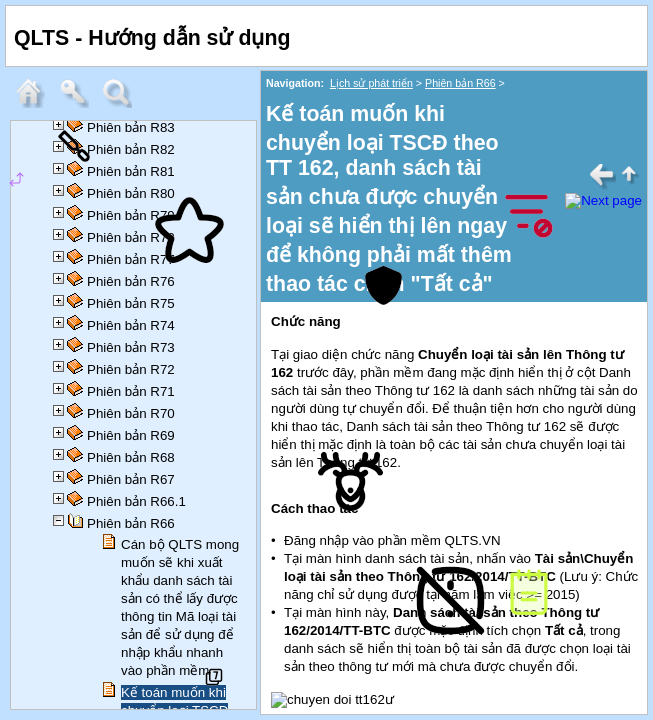 The width and height of the screenshot is (653, 720). What do you see at coordinates (74, 146) in the screenshot?
I see `access sculpting or carving tools` at bounding box center [74, 146].